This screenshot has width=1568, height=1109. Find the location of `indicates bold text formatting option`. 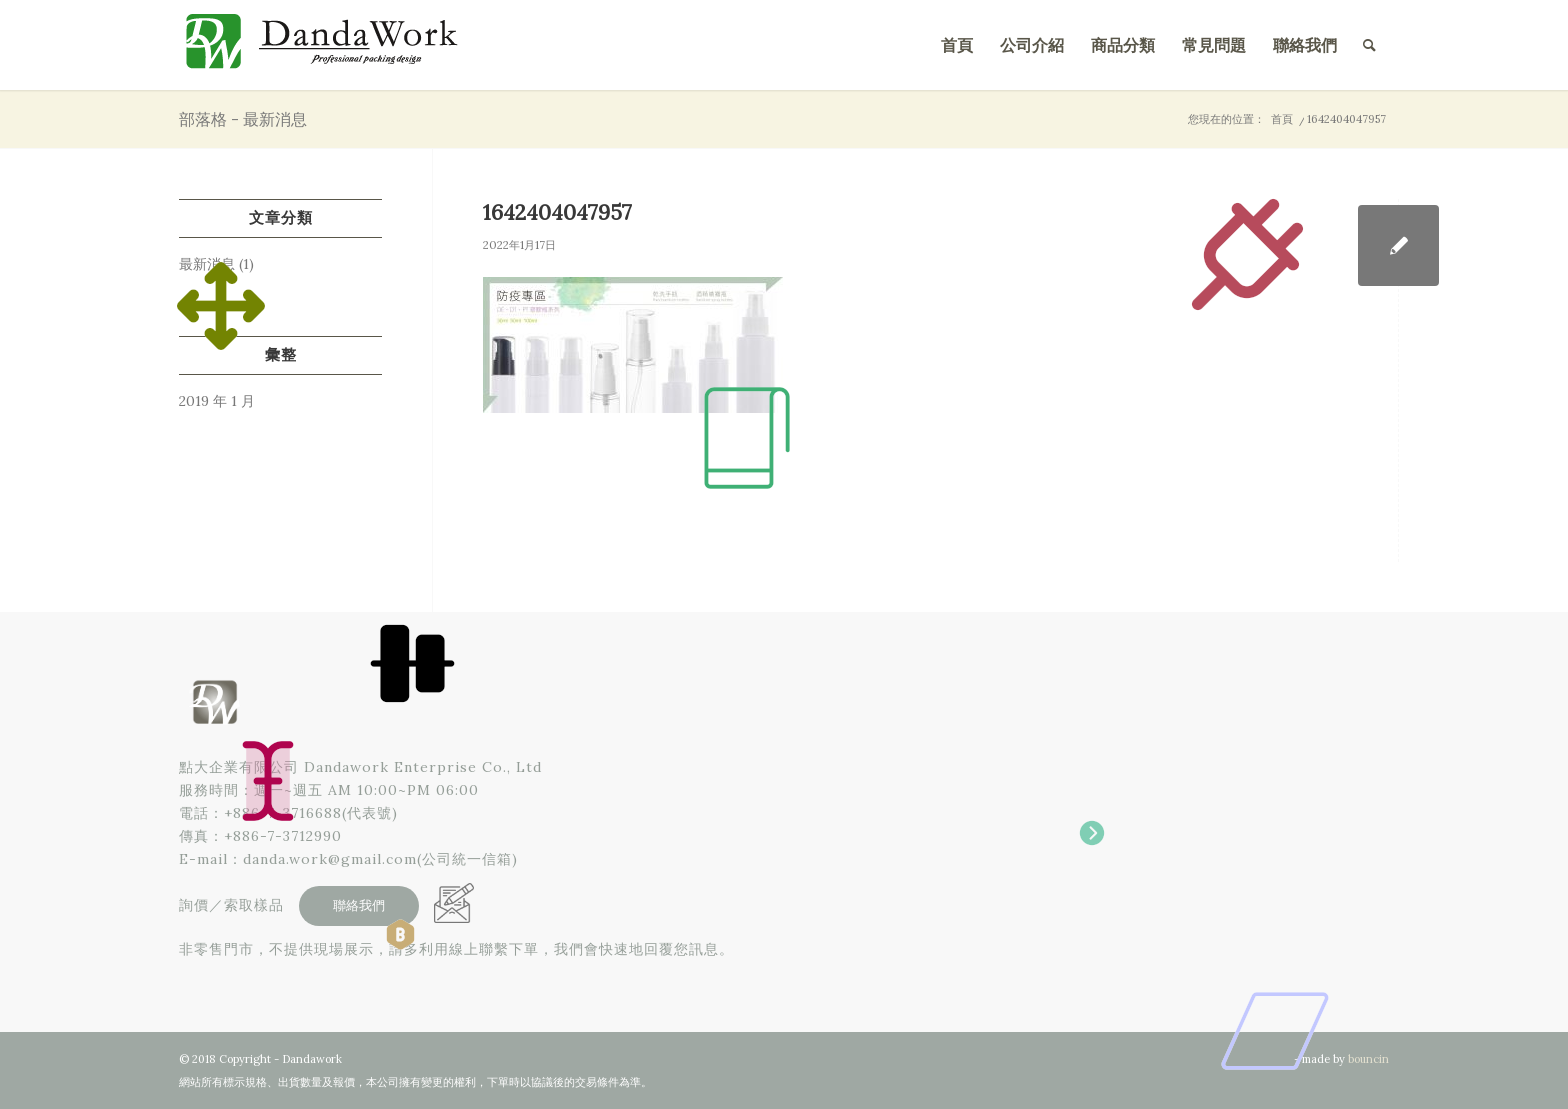

indicates bold text formatting option is located at coordinates (400, 934).